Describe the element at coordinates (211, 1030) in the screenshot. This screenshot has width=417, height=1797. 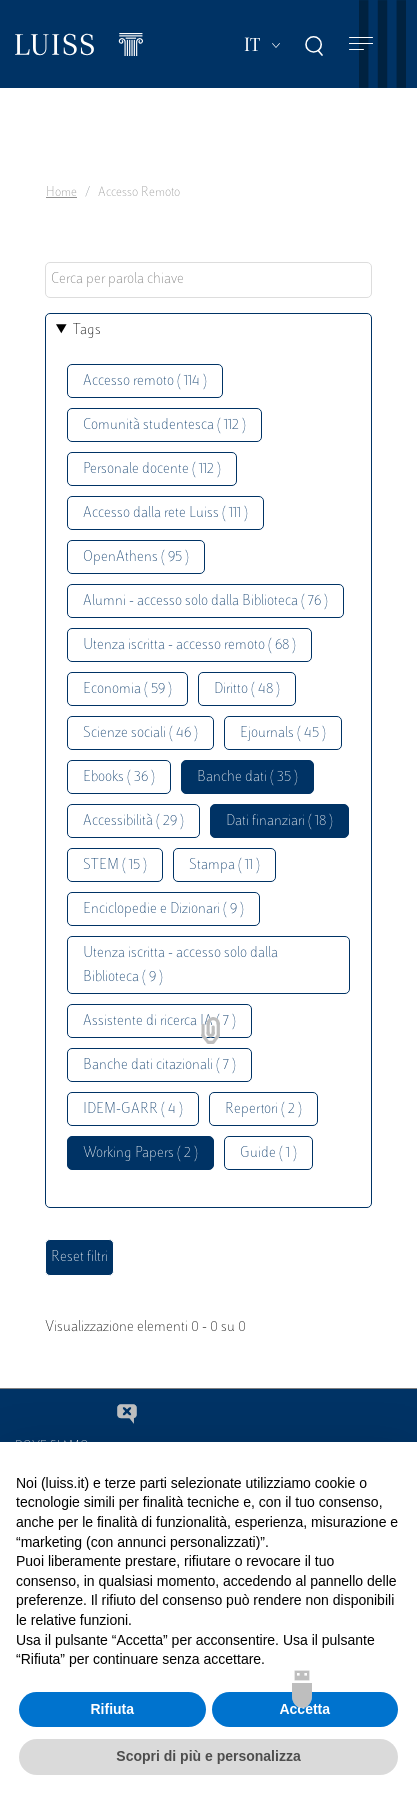
I see `indicates email has an attachment` at that location.